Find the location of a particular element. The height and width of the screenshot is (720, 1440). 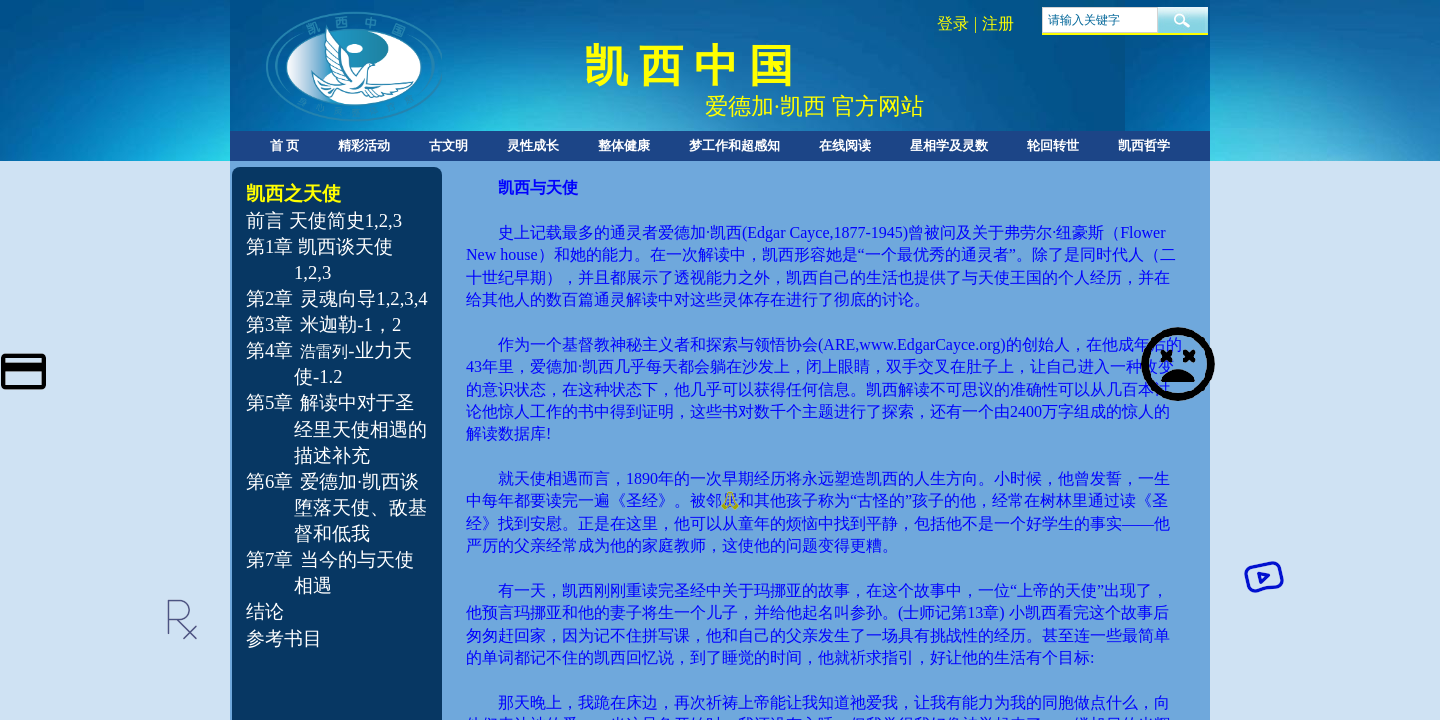

express gratitude or thanks is located at coordinates (730, 501).